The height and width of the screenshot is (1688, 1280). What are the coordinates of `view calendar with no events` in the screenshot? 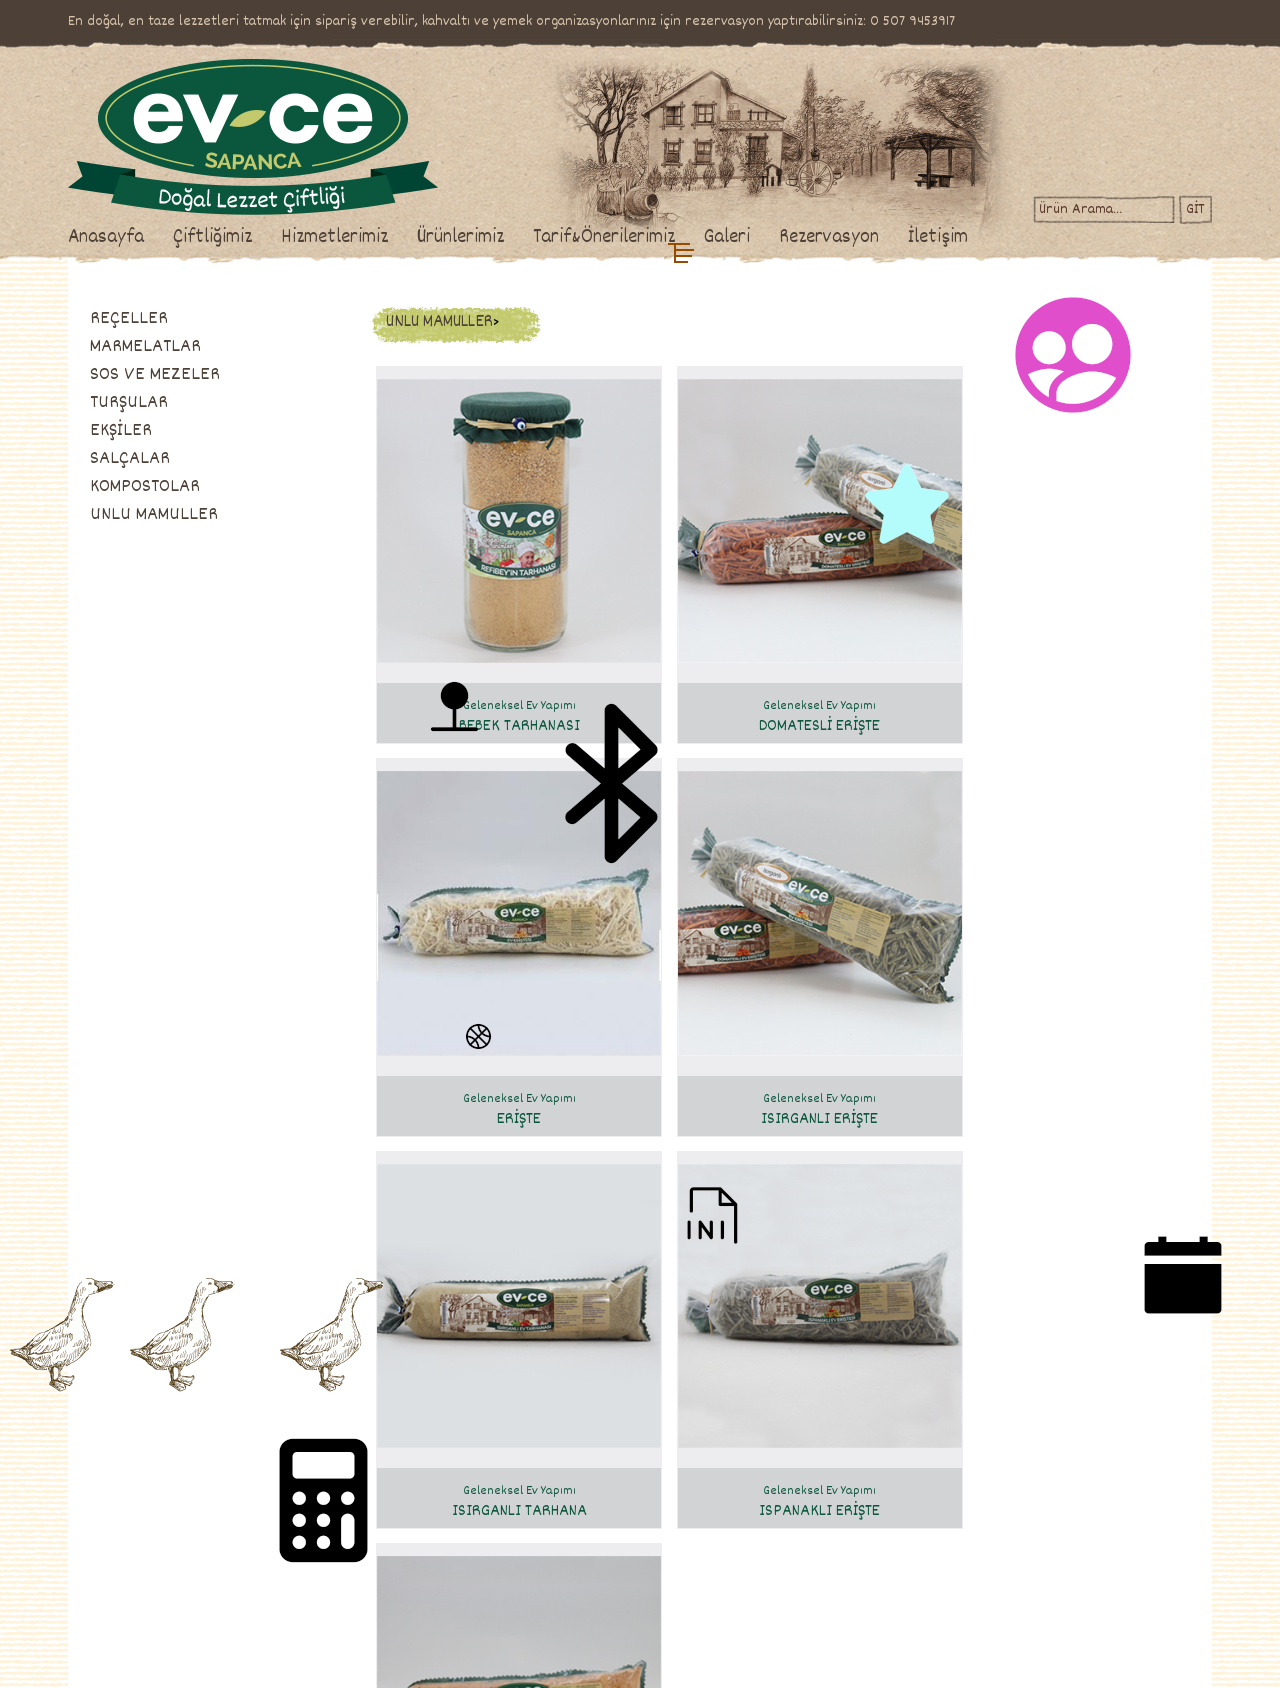 It's located at (1183, 1275).